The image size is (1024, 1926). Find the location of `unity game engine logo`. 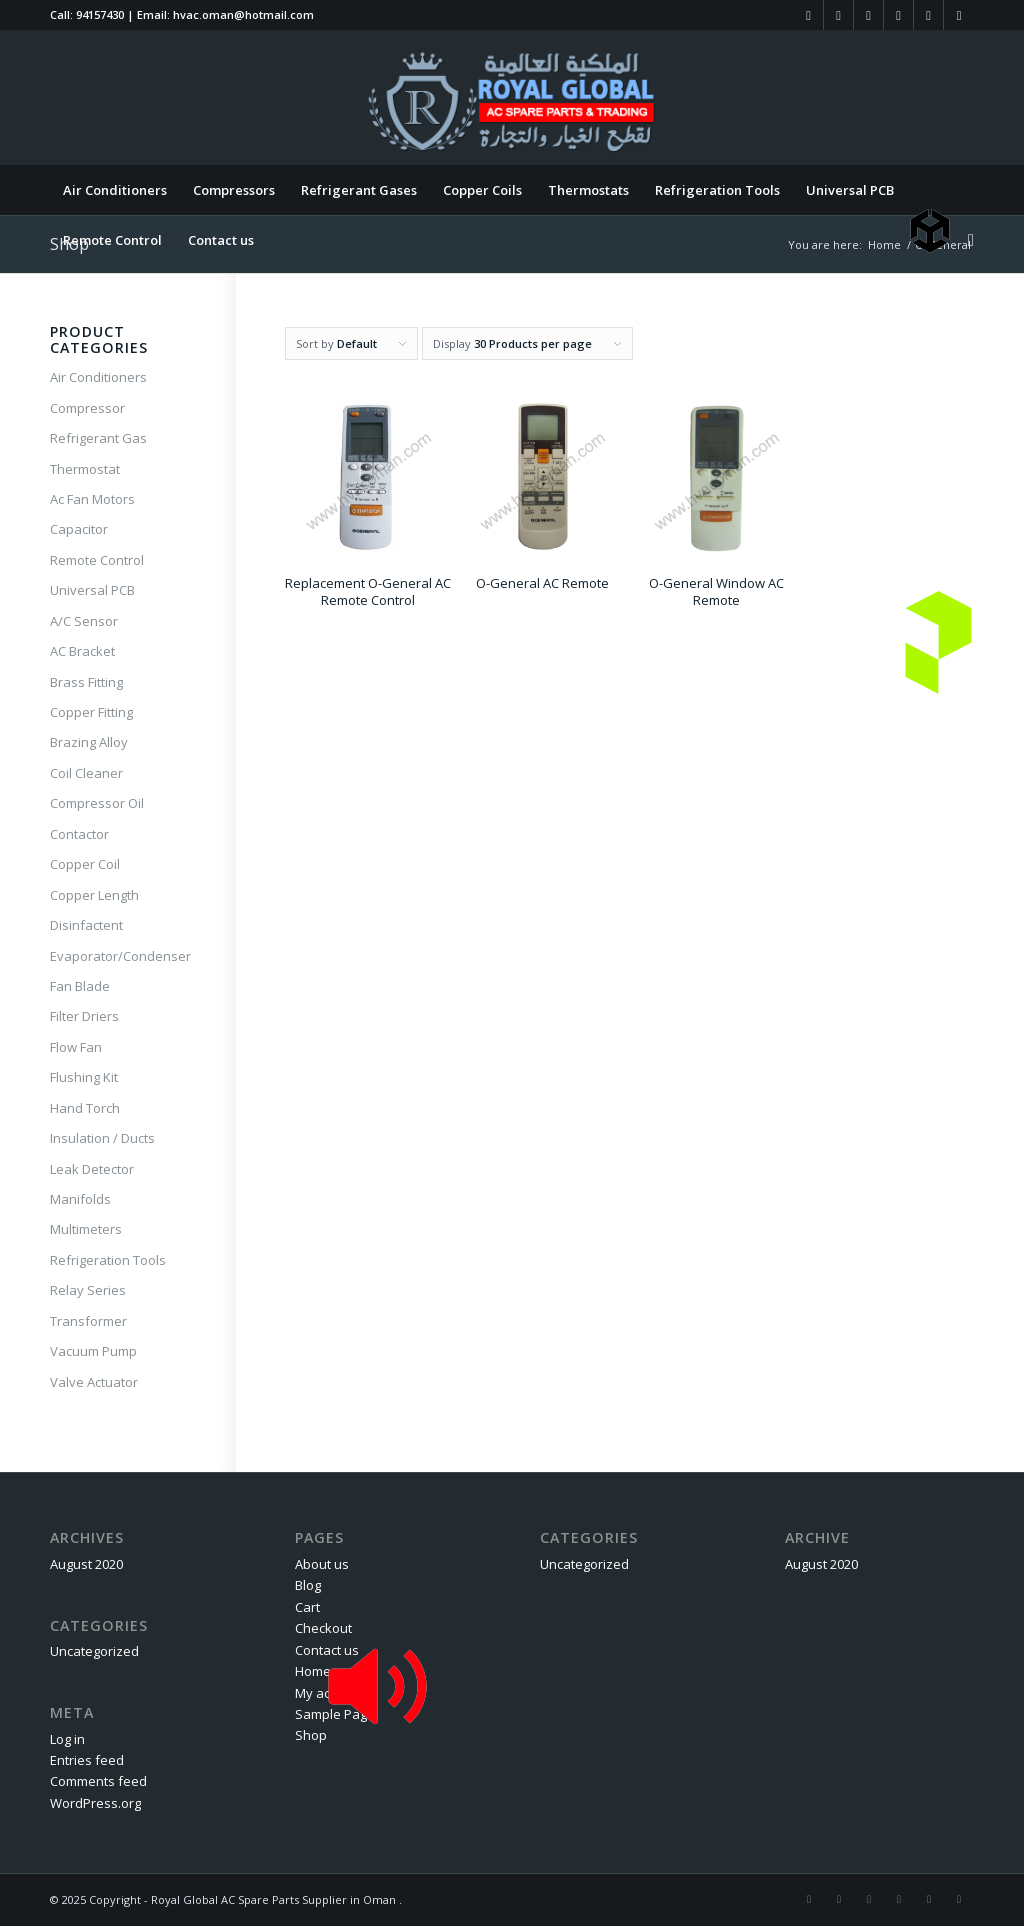

unity game engine logo is located at coordinates (930, 231).